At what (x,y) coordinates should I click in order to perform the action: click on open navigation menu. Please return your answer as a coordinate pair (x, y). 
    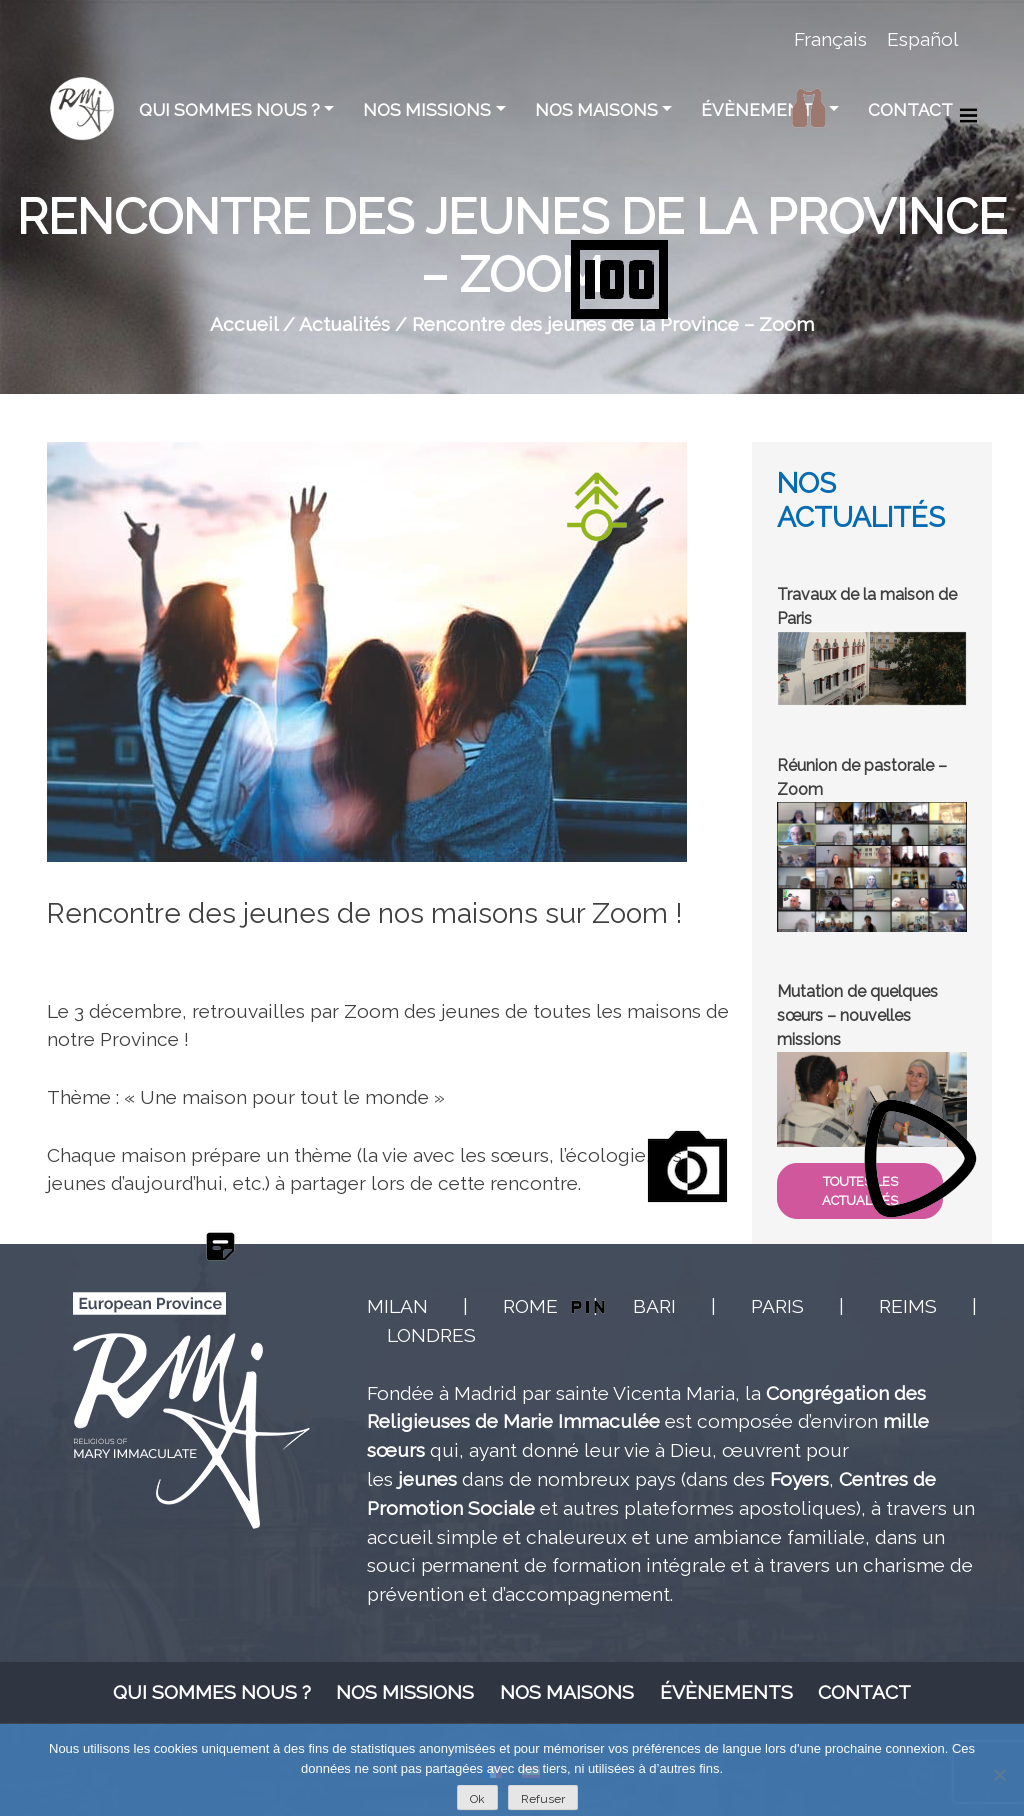
    Looking at the image, I should click on (968, 115).